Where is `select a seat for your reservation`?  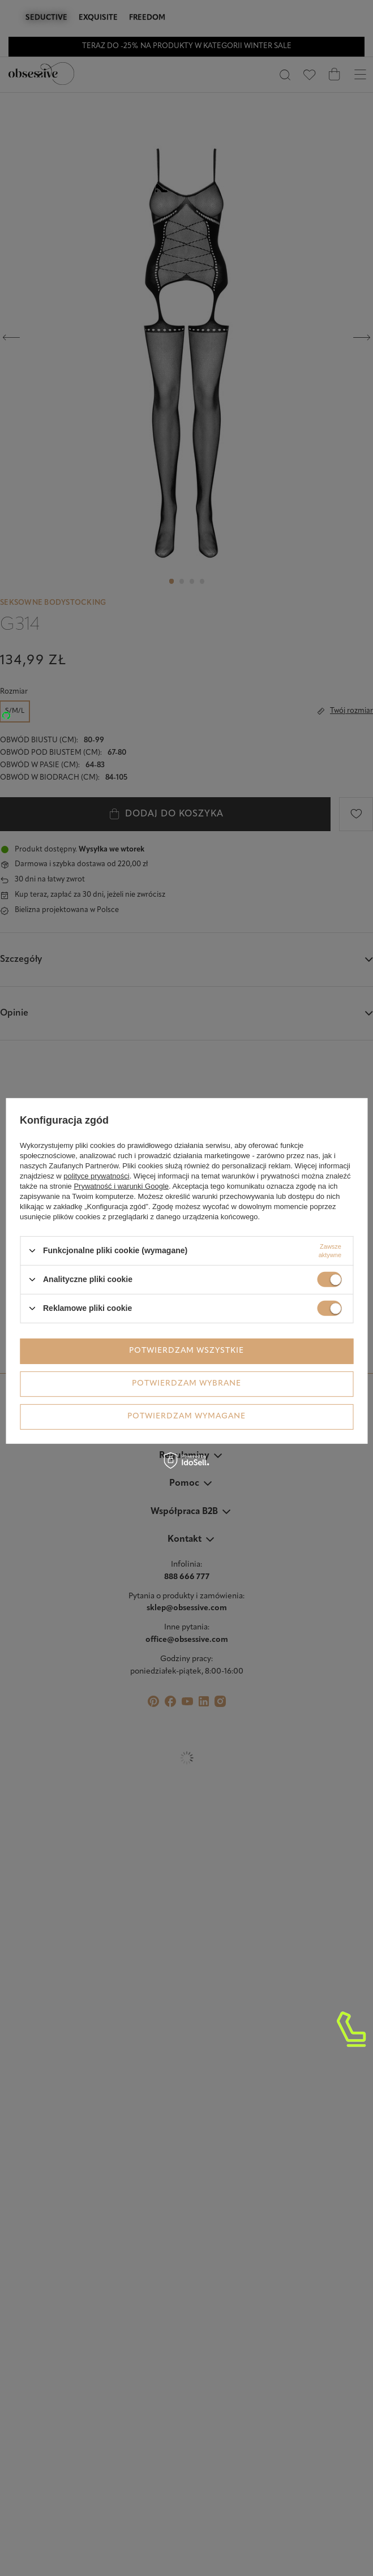
select a seat for your reservation is located at coordinates (350, 2029).